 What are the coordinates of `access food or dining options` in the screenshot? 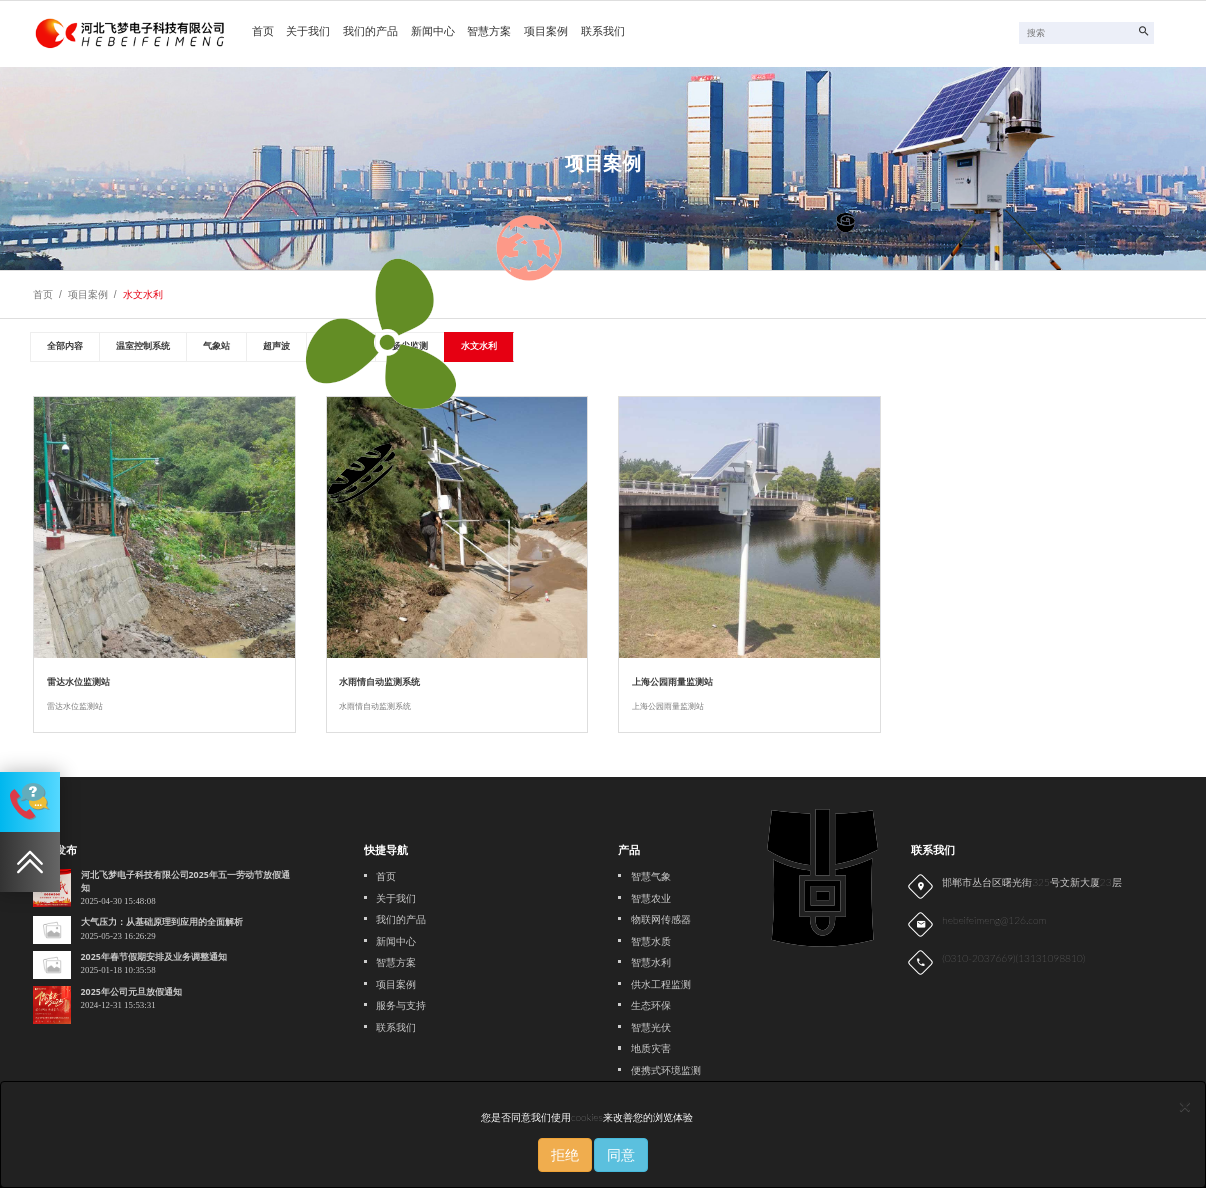 It's located at (361, 473).